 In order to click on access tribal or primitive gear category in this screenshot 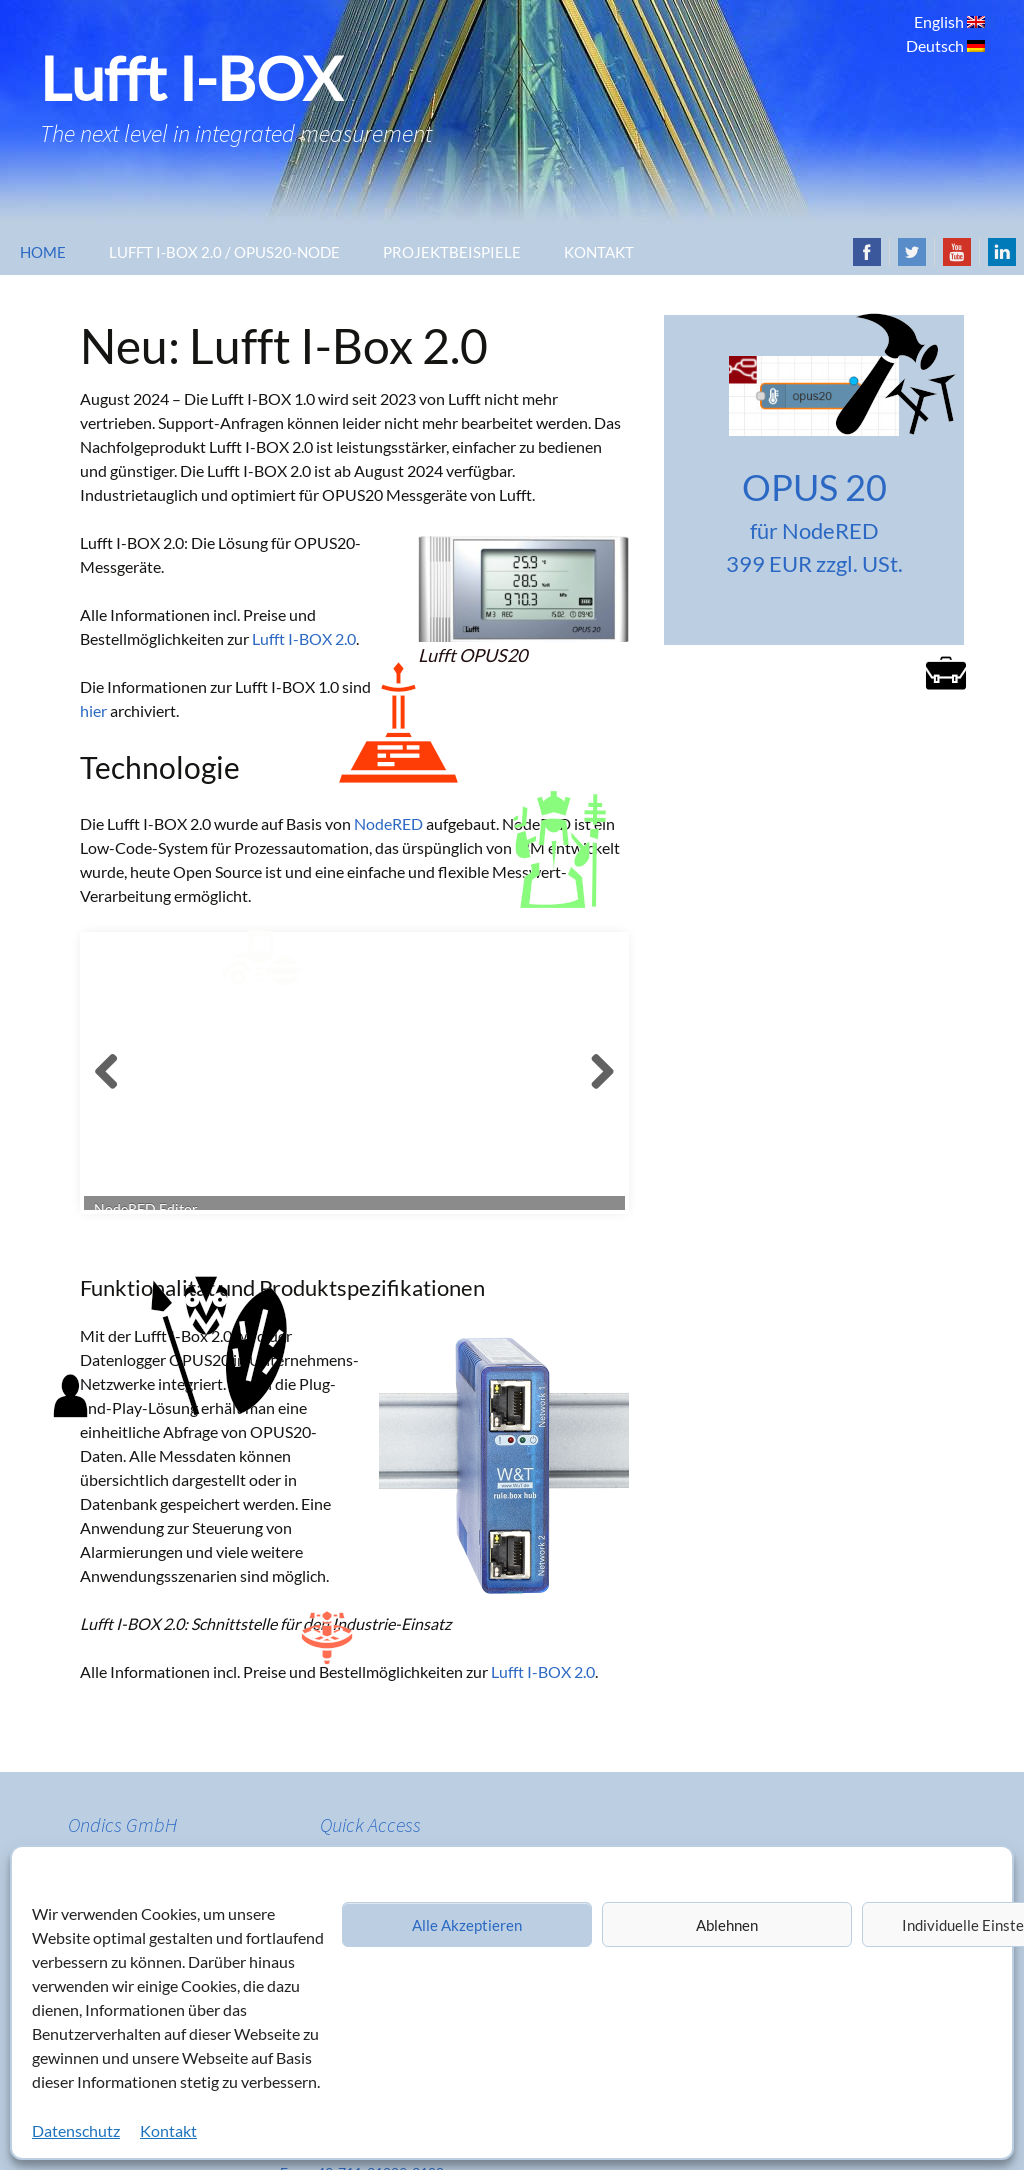, I will do `click(220, 1346)`.